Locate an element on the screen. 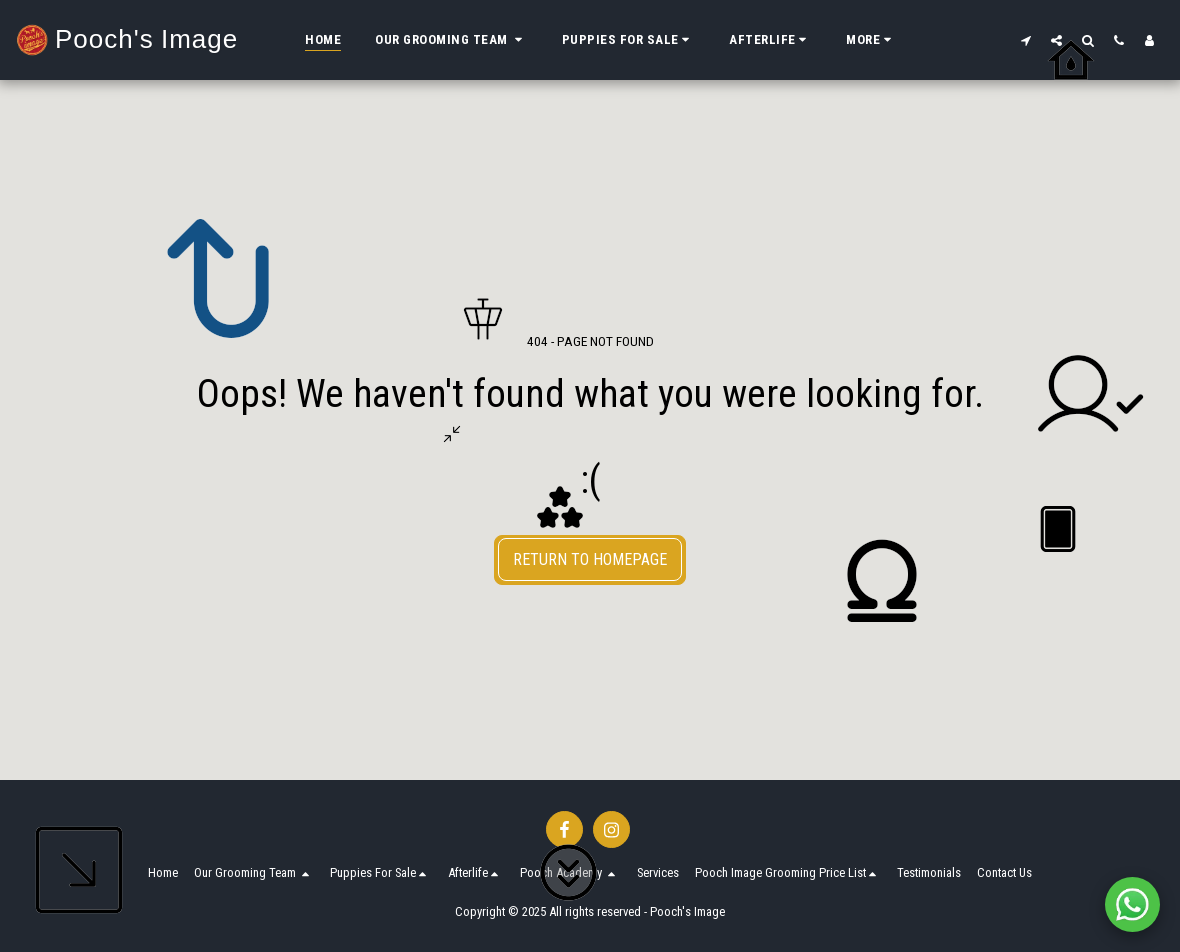 Image resolution: width=1180 pixels, height=952 pixels. switch to tablet view or portrait mode is located at coordinates (1058, 529).